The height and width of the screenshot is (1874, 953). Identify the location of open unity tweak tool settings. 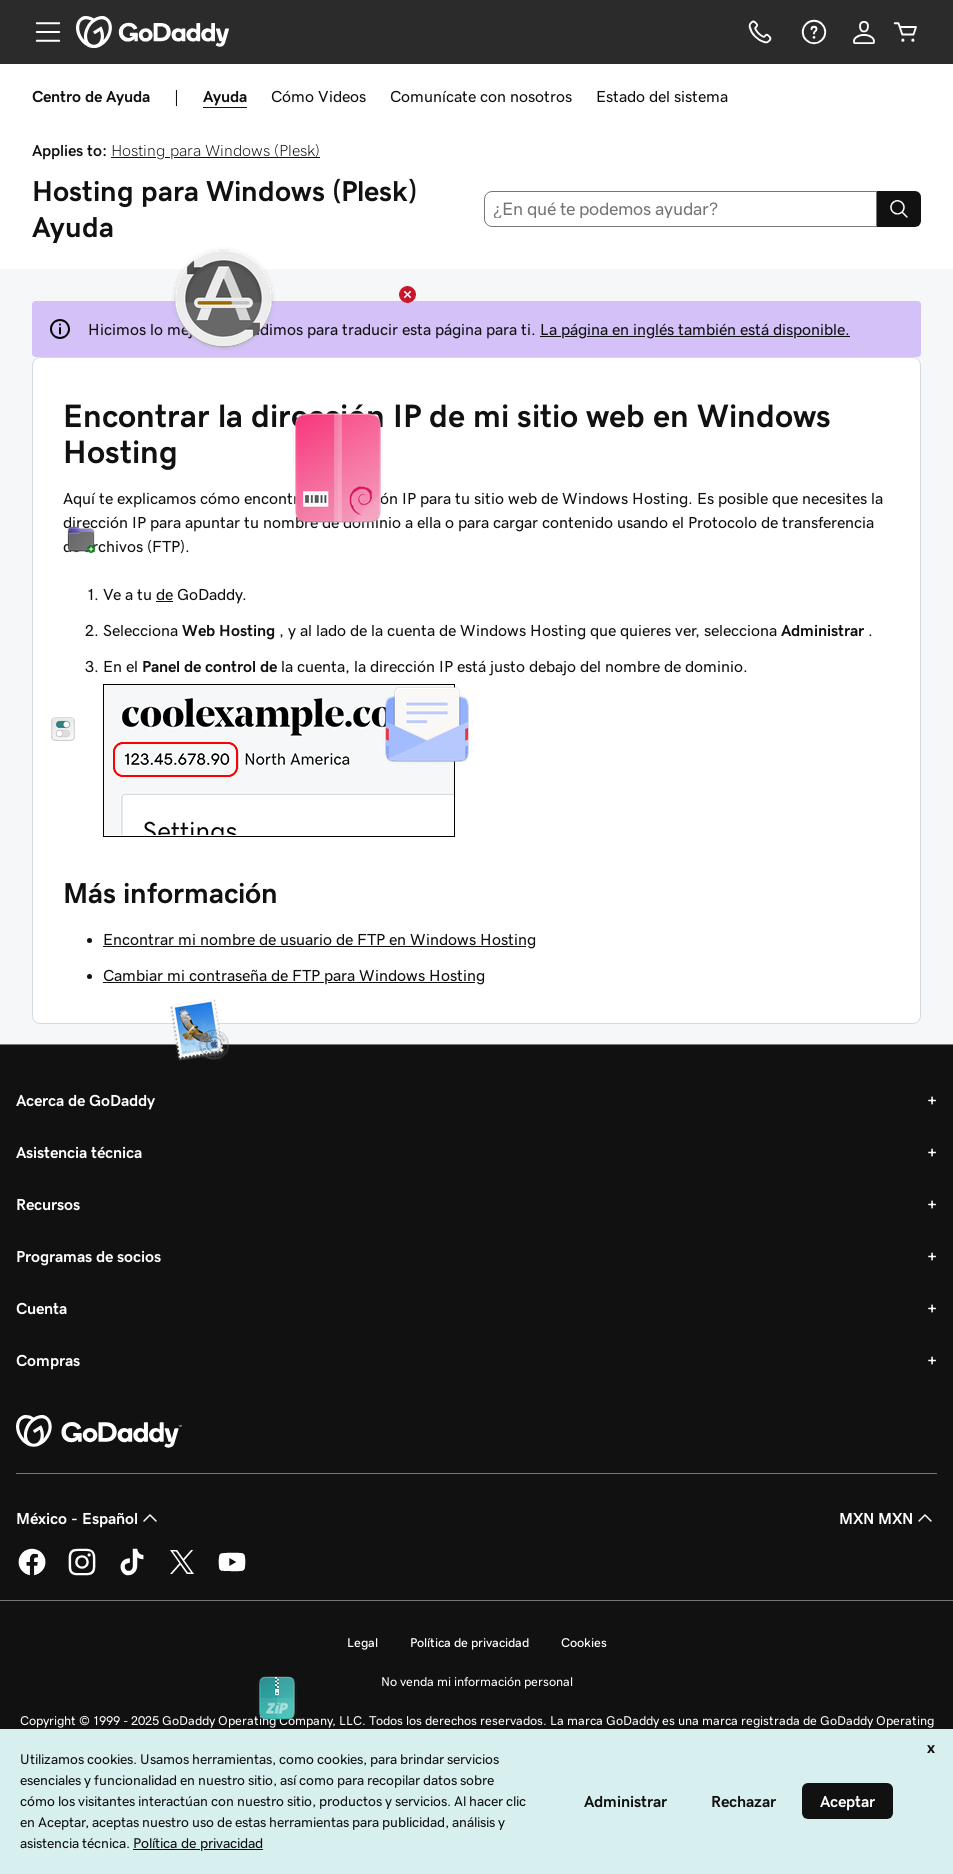
(63, 729).